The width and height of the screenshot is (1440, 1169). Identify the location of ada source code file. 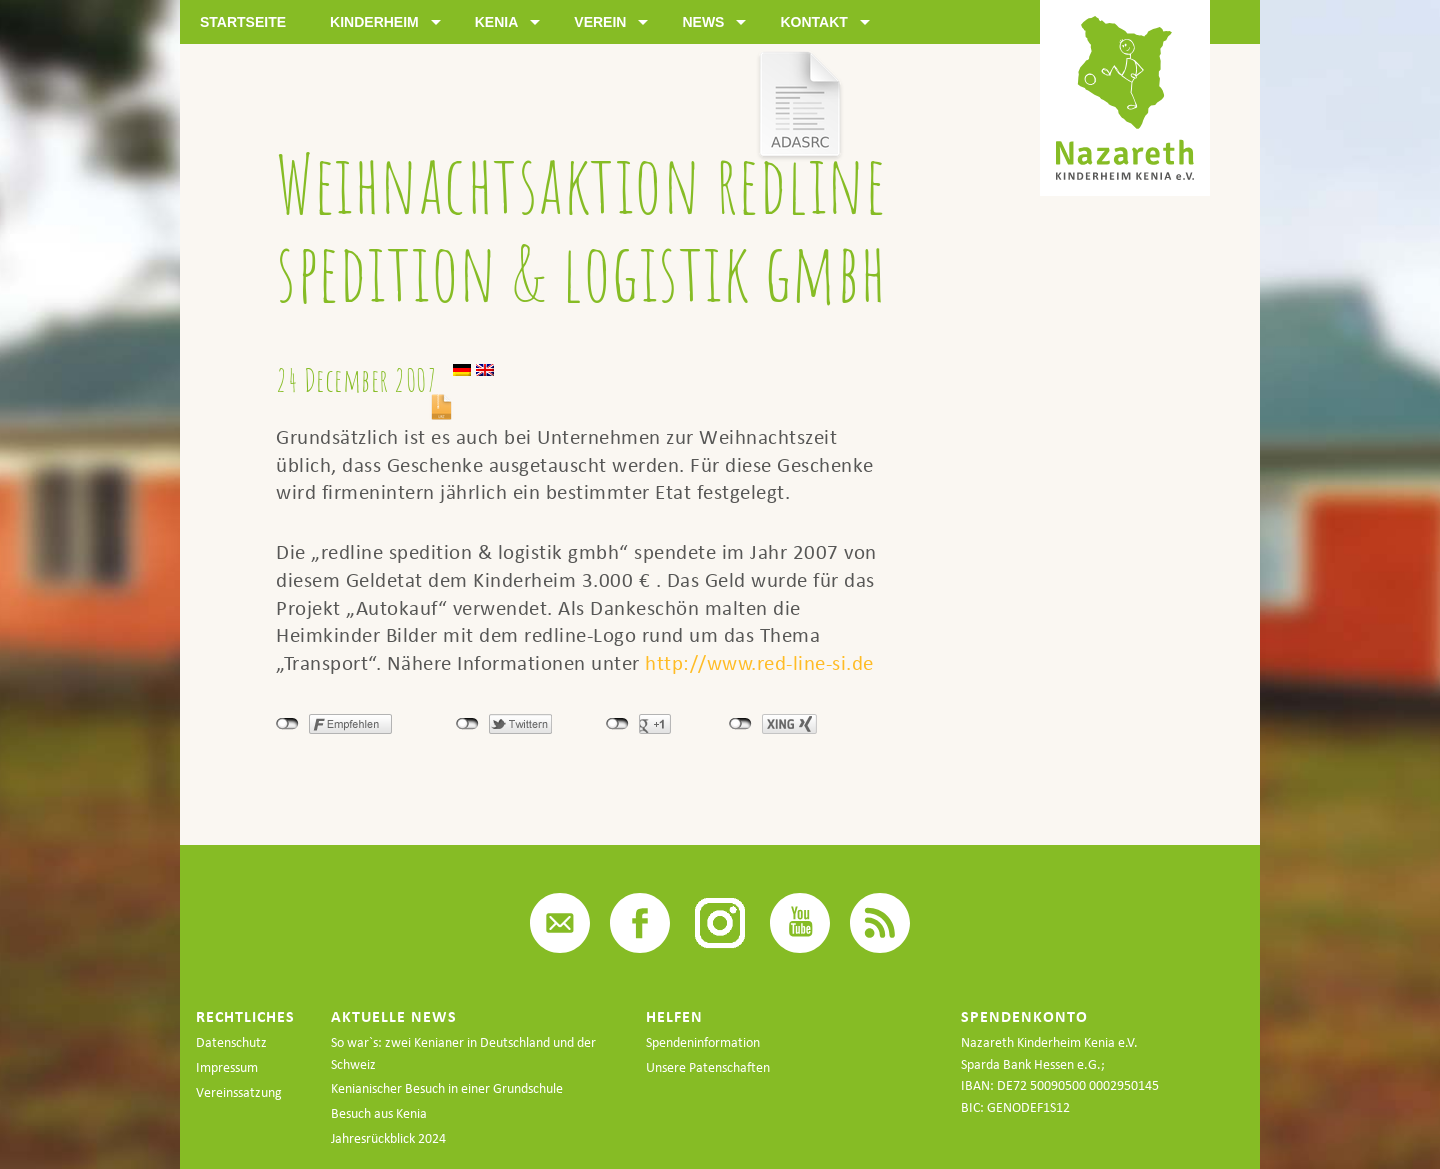
(800, 106).